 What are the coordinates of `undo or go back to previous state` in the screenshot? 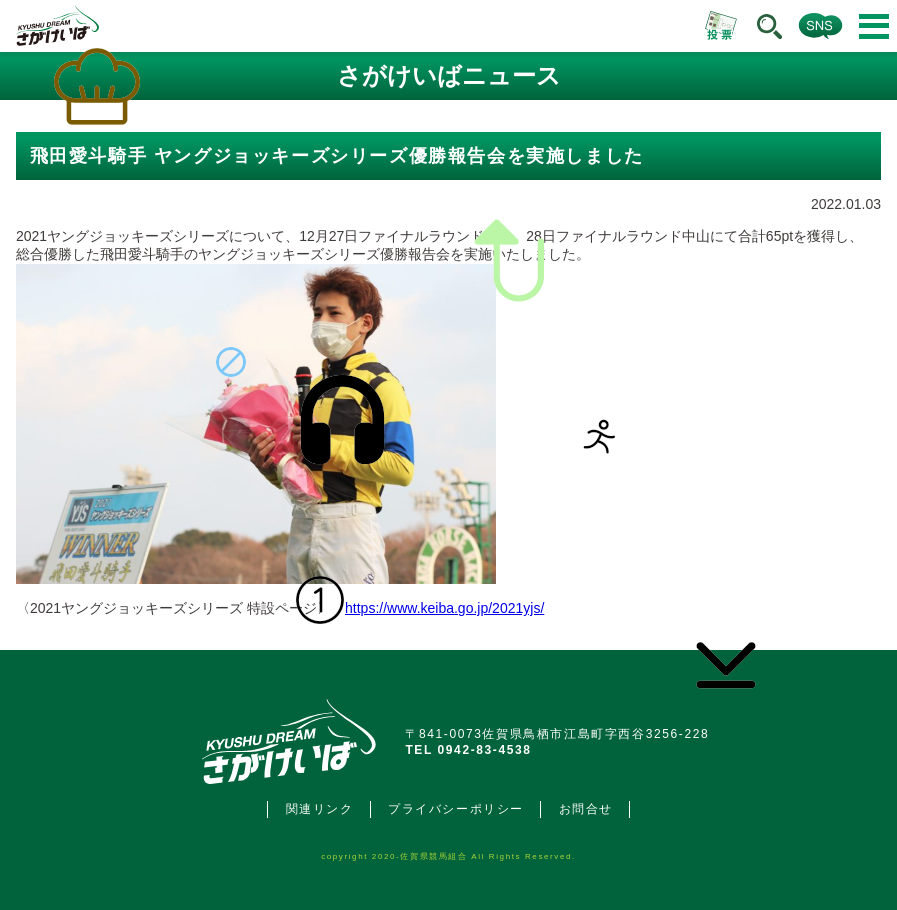 It's located at (512, 260).